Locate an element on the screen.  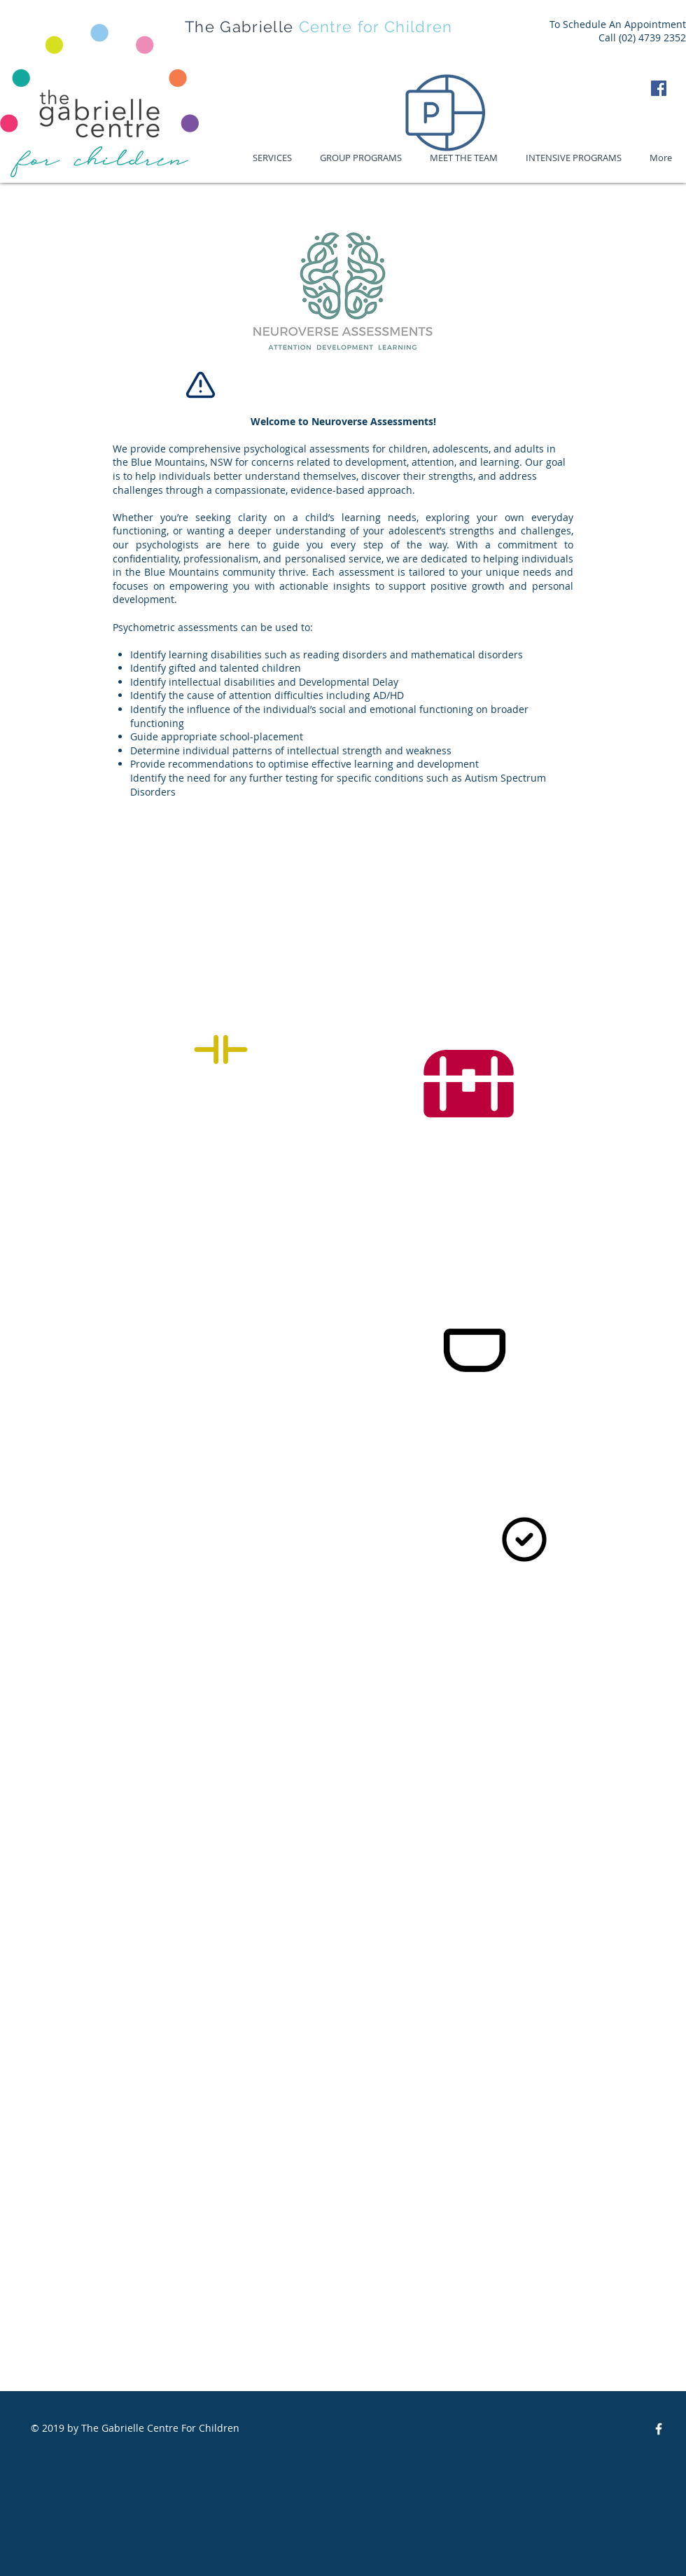
capacitor component in a circuit diagram is located at coordinates (220, 1049).